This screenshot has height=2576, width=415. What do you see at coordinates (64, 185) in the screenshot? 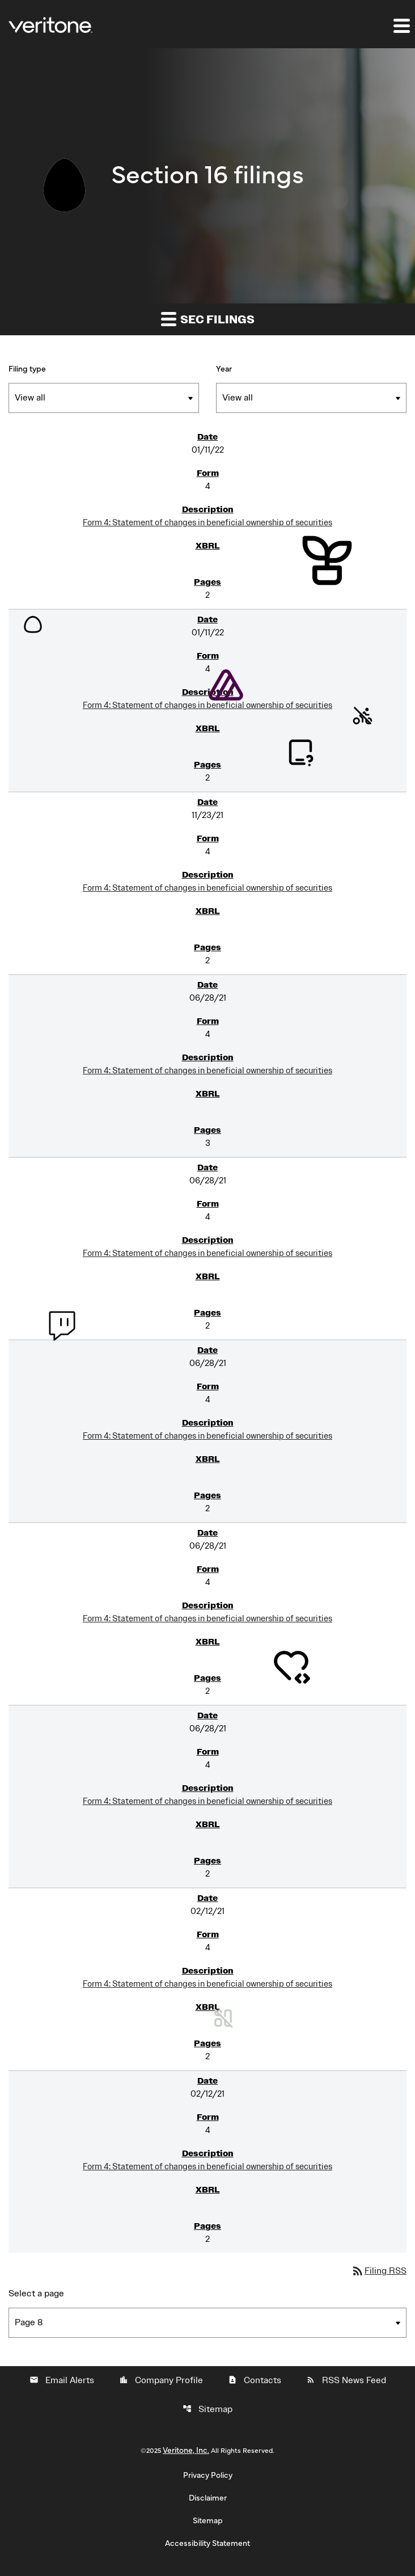
I see `indicates breakfast or food-related content` at bounding box center [64, 185].